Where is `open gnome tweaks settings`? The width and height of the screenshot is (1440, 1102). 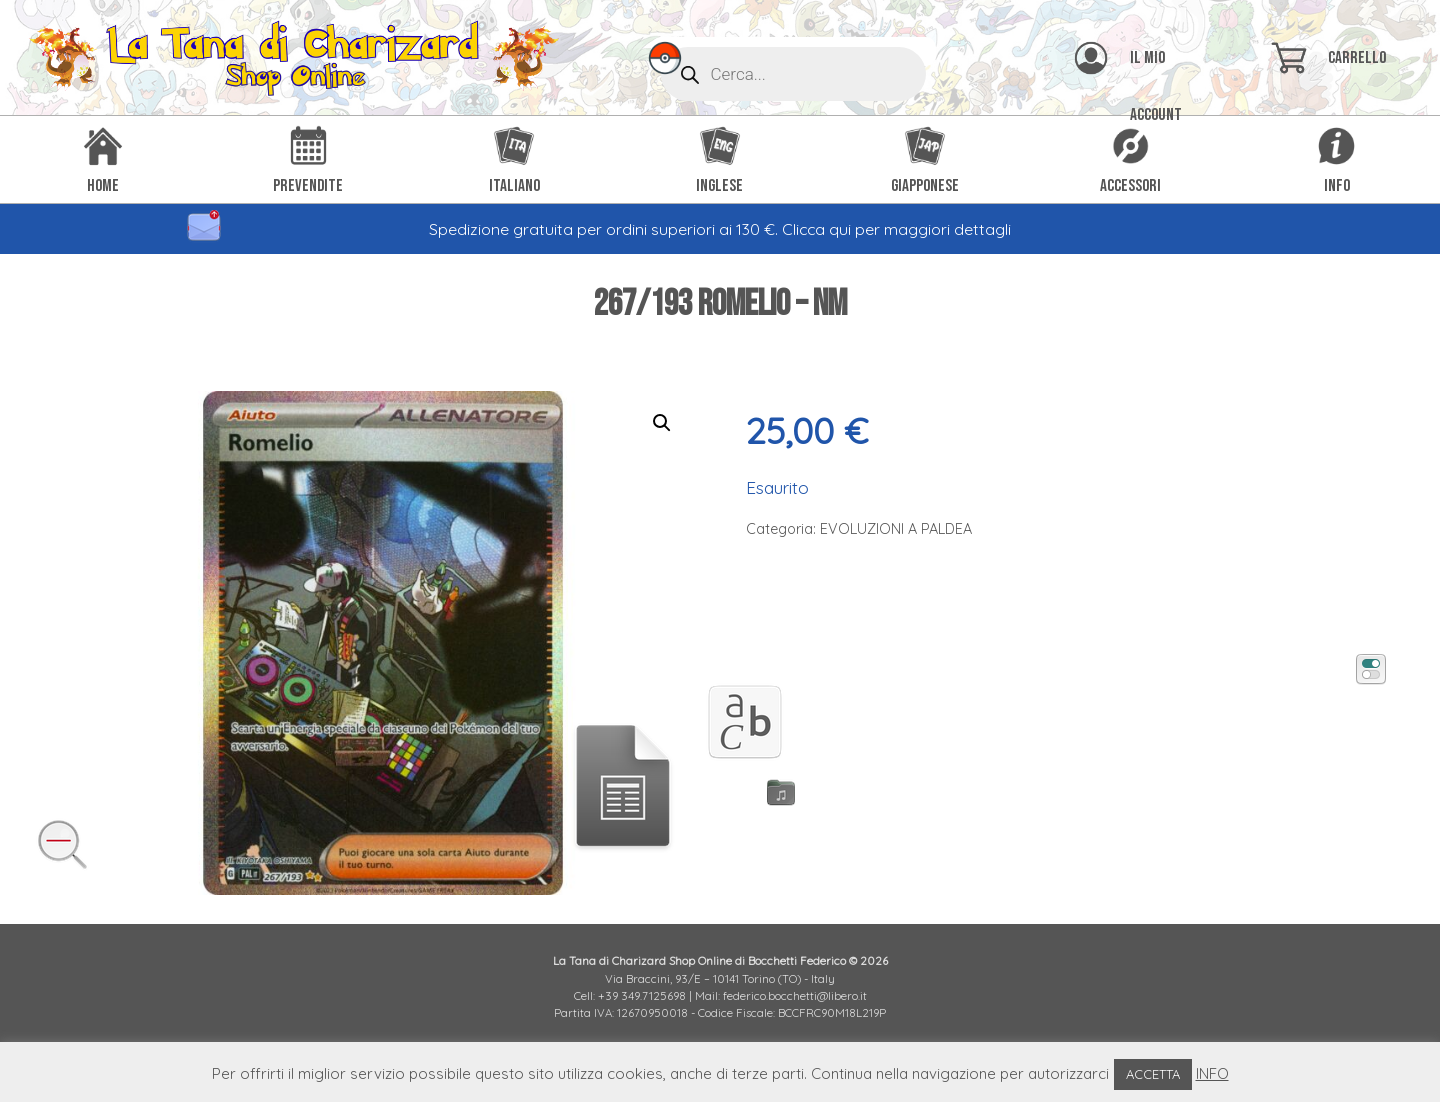
open gnome tweaks settings is located at coordinates (1371, 669).